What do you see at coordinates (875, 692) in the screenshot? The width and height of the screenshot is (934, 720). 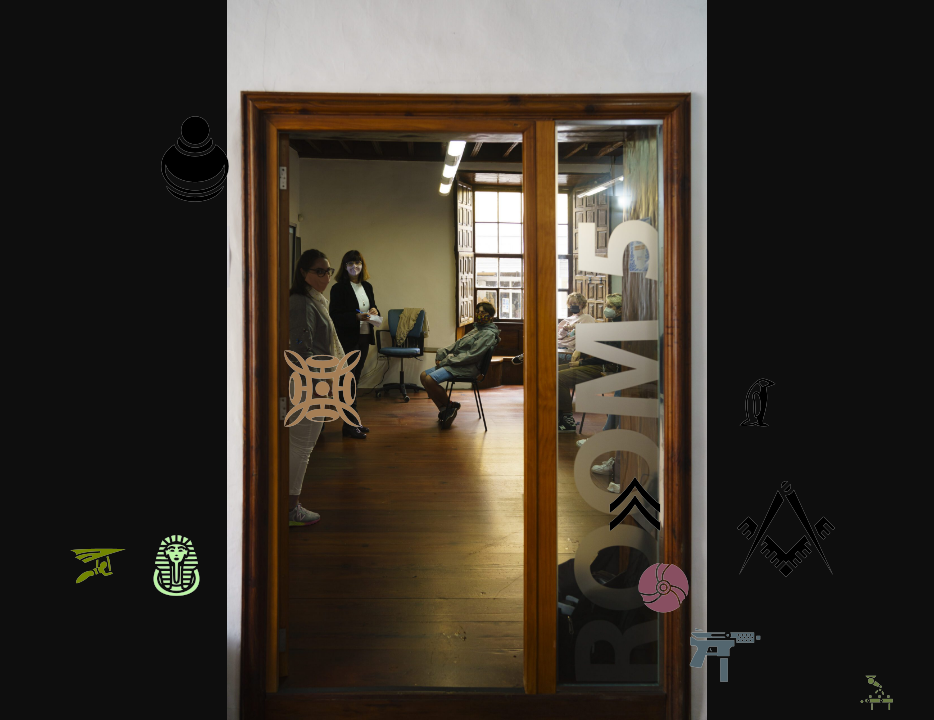 I see `access automation or manufacturing settings` at bounding box center [875, 692].